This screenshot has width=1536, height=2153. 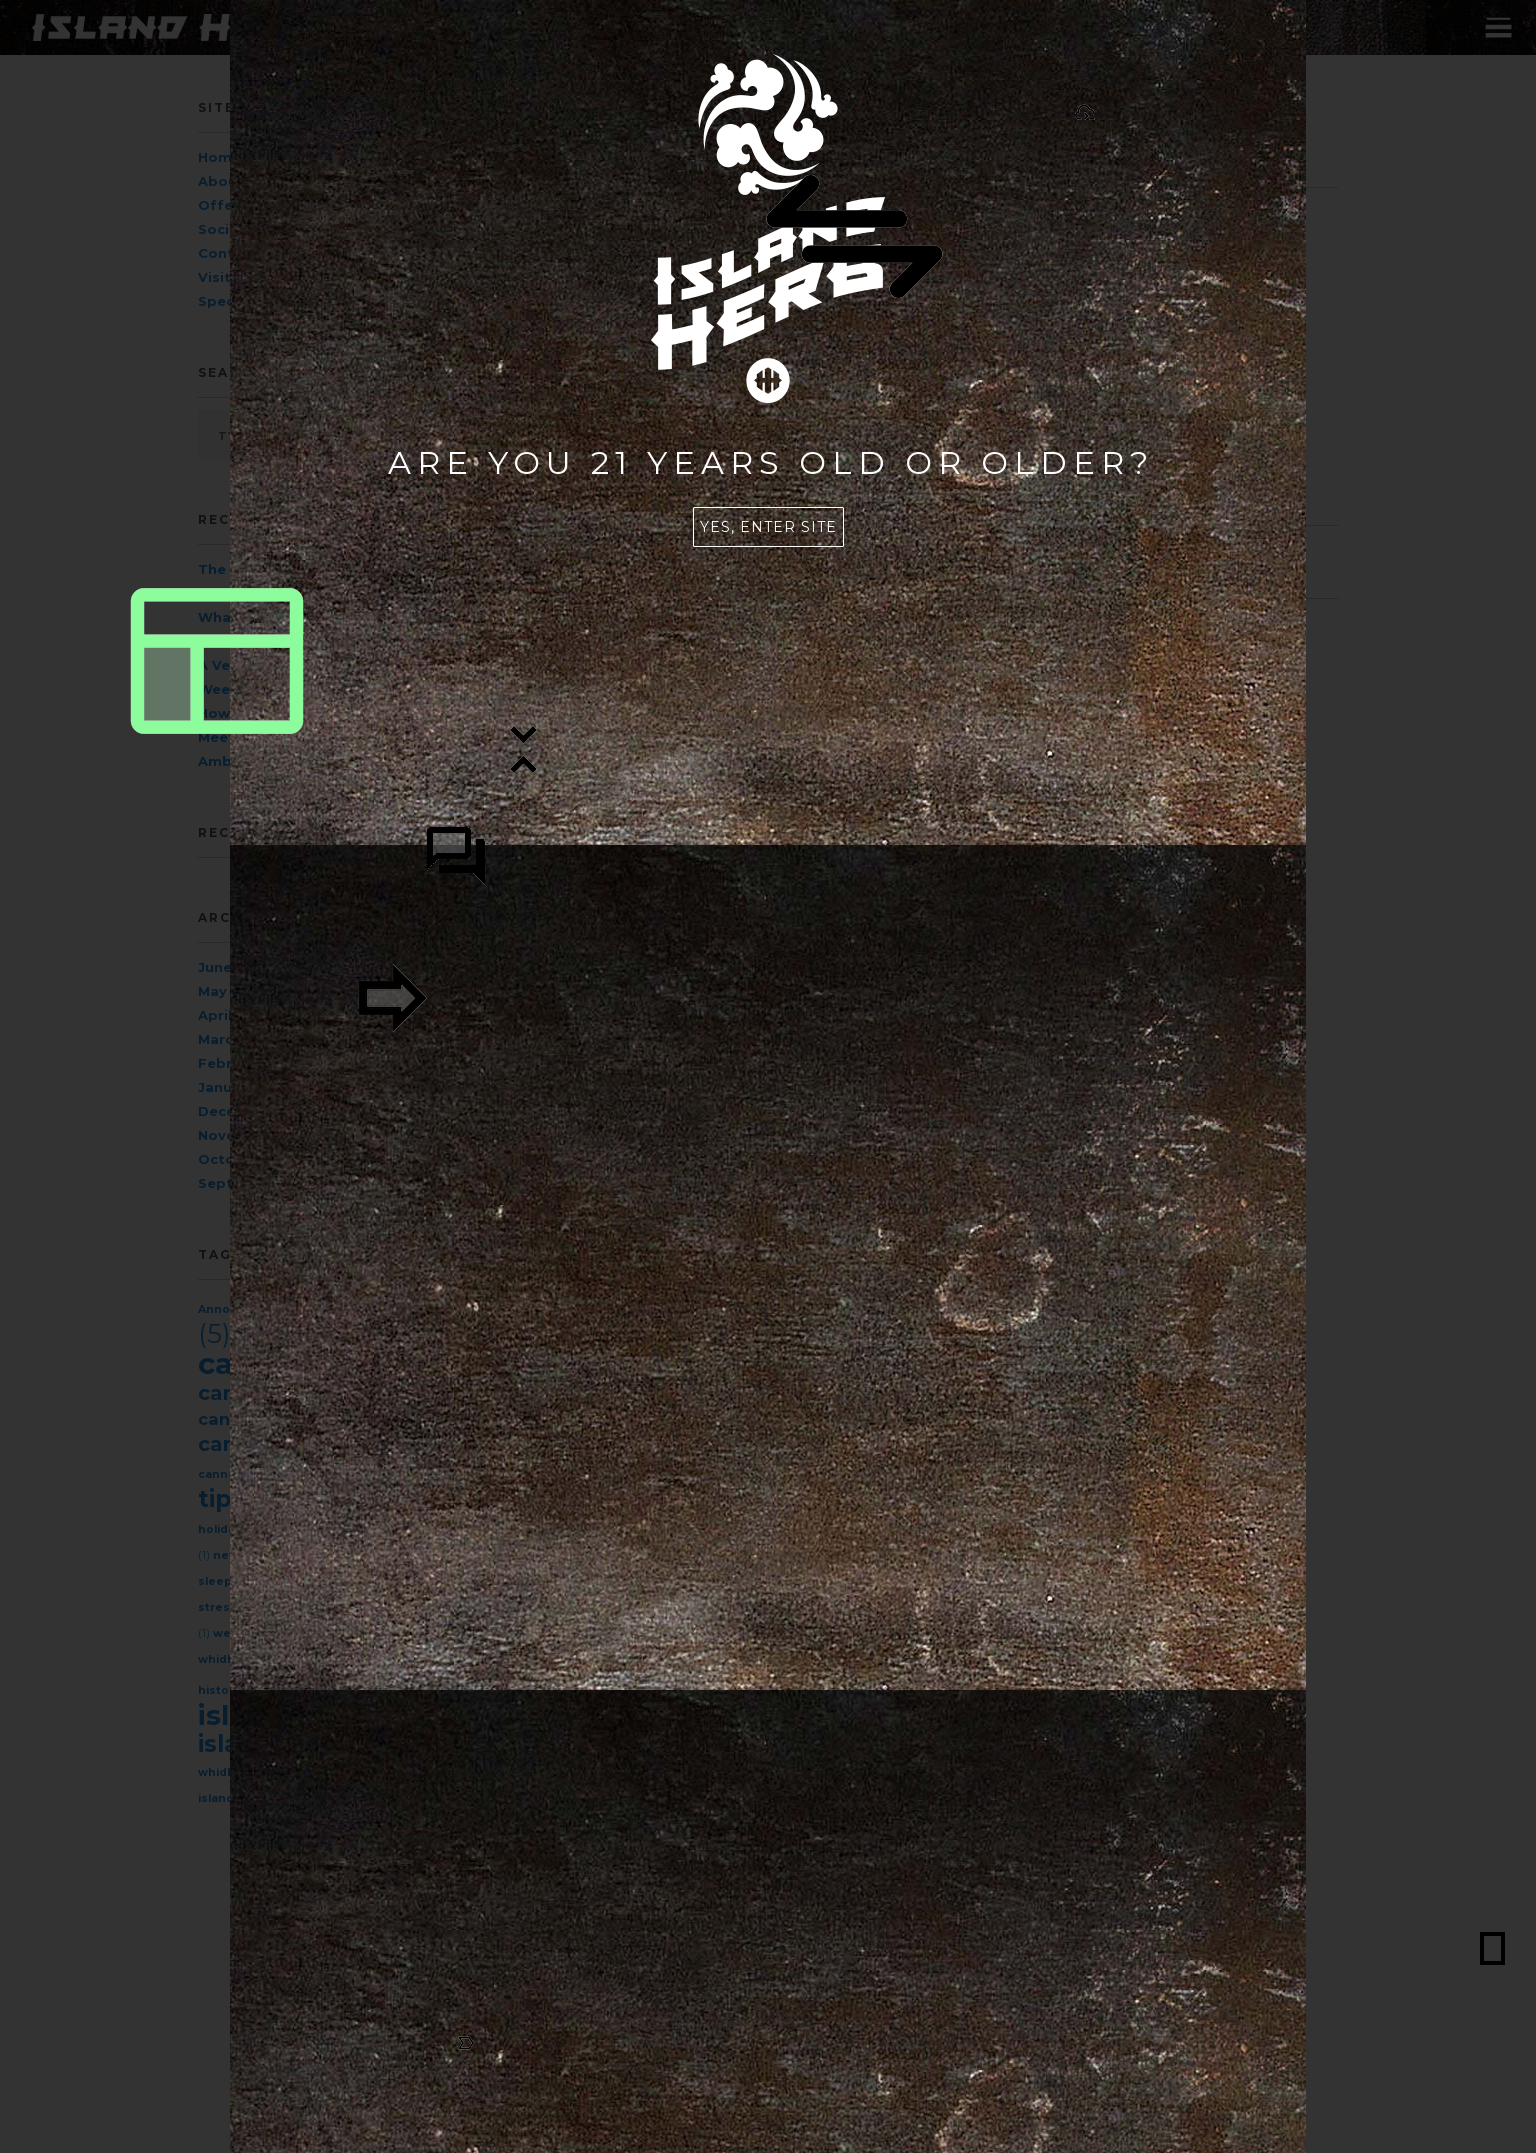 I want to click on swap or exchange items, so click(x=854, y=236).